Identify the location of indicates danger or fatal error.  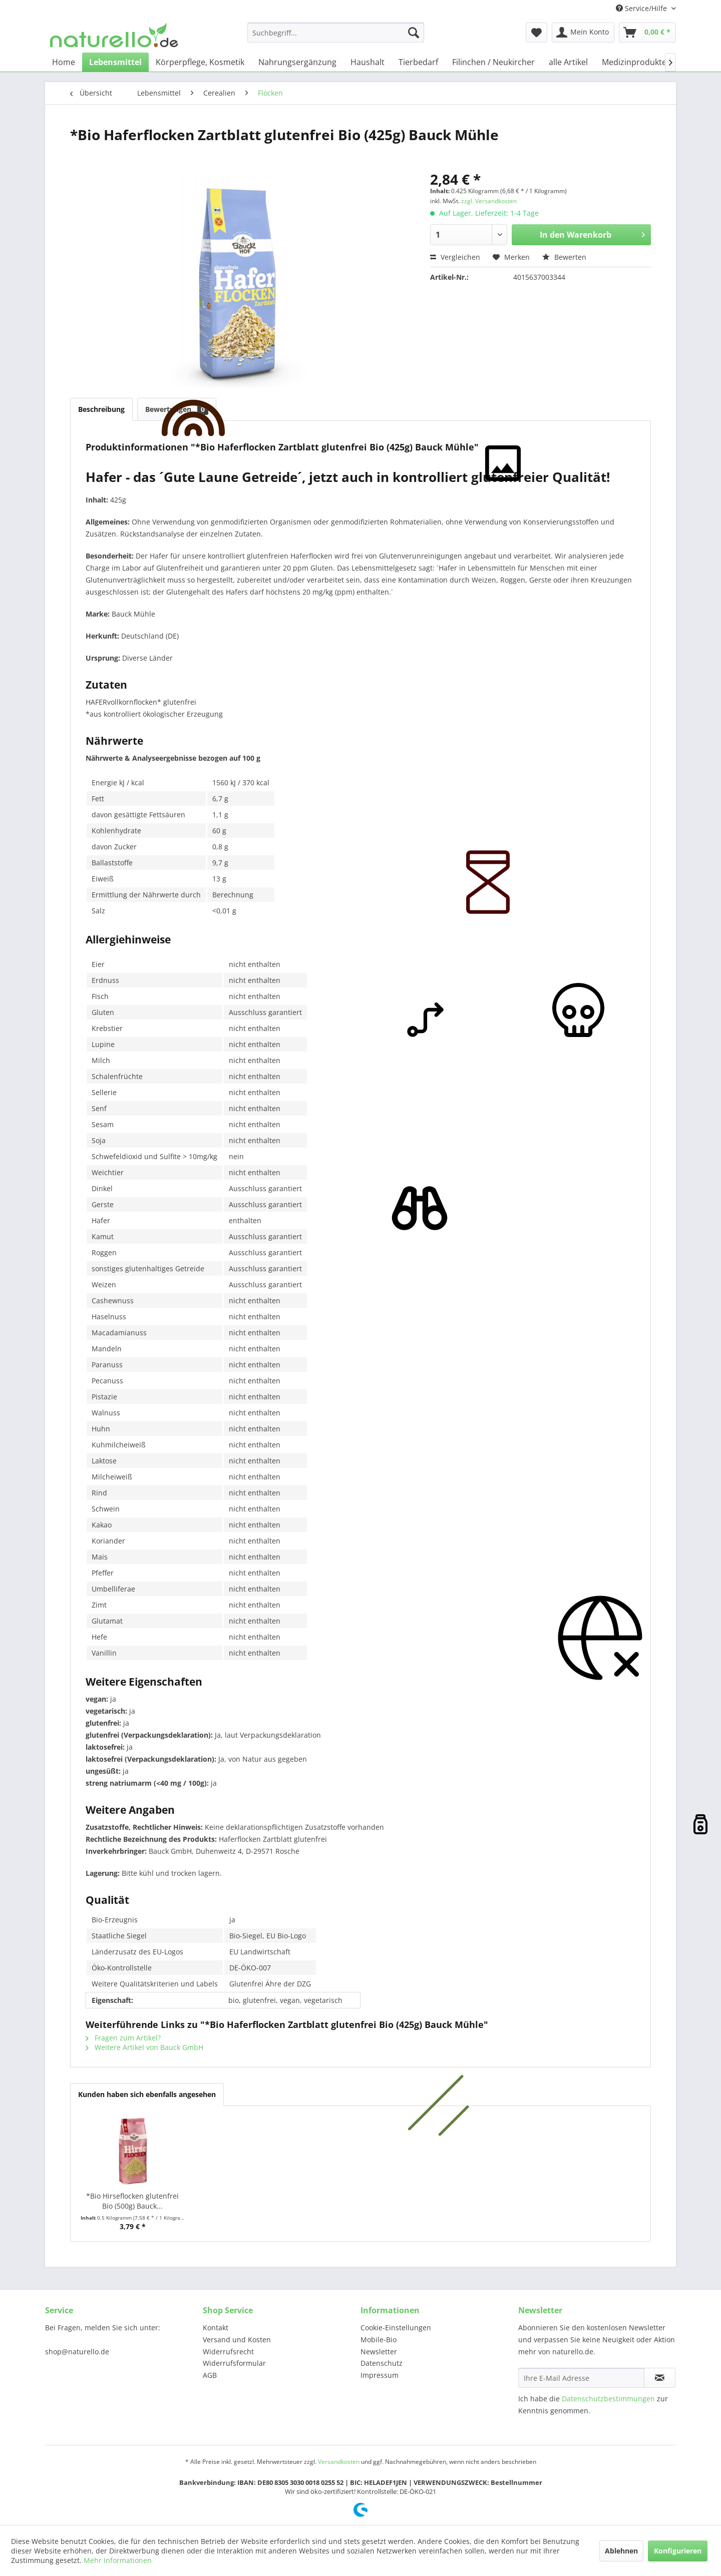
(578, 1011).